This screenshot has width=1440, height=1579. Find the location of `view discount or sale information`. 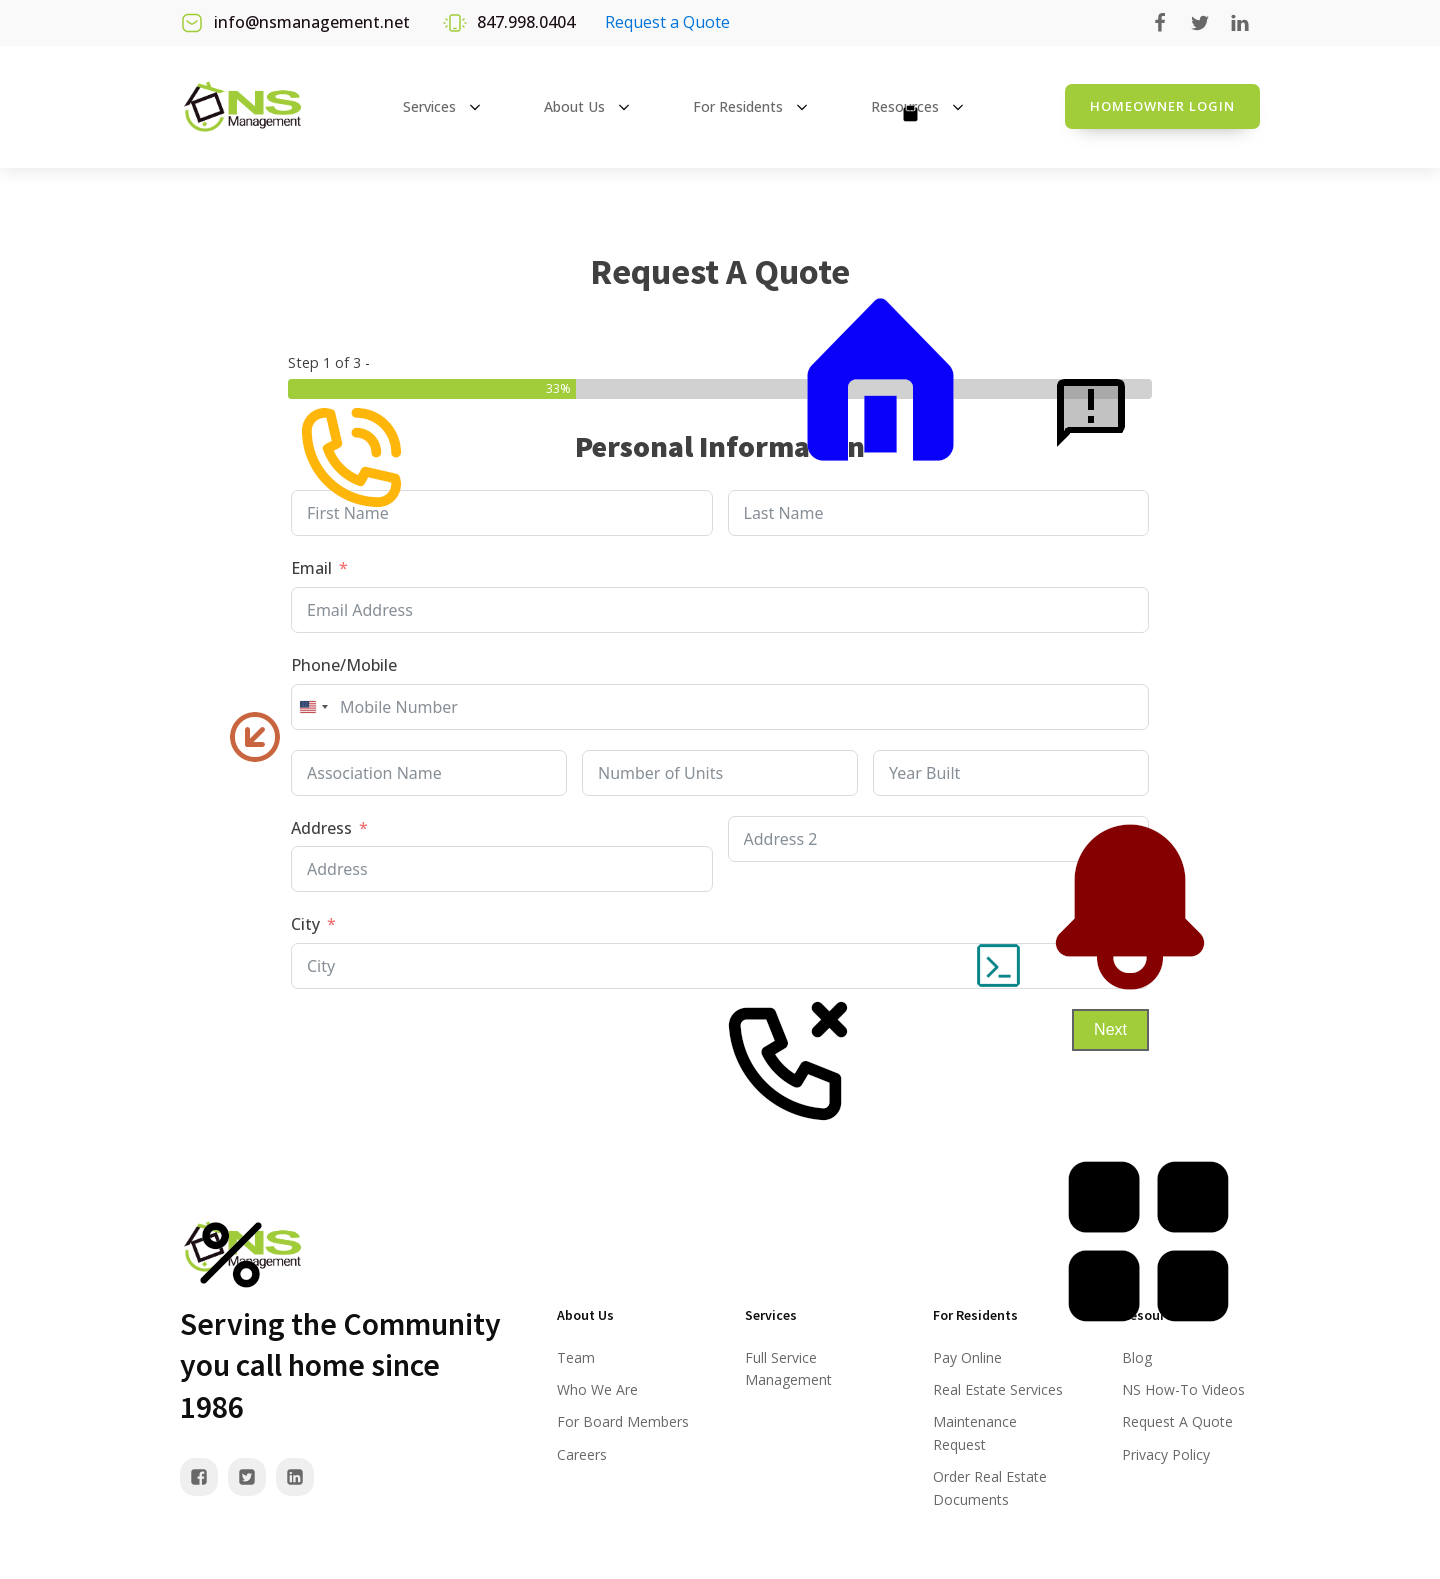

view discount or sale information is located at coordinates (231, 1253).